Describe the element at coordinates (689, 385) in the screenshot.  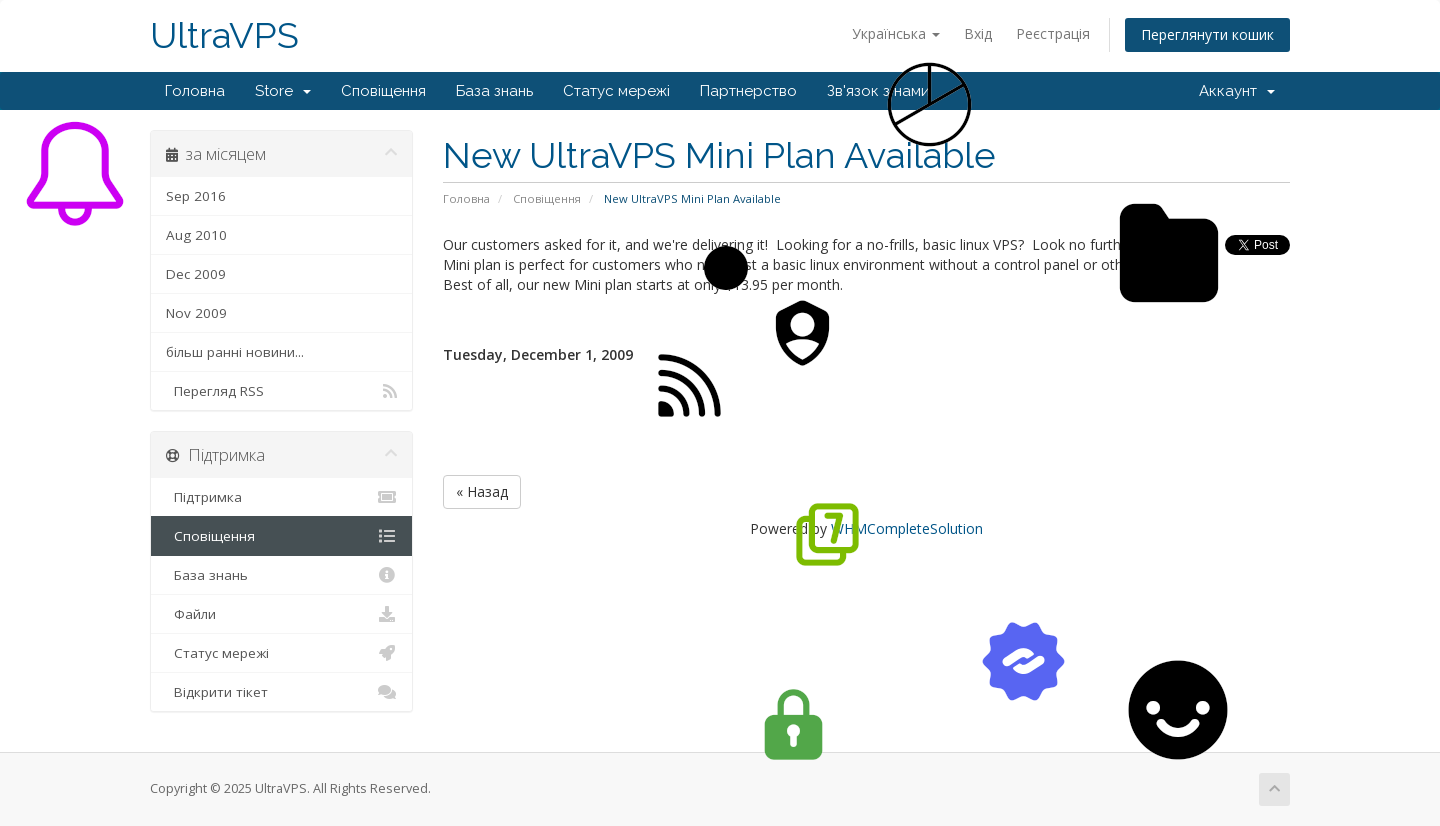
I see `check connection latency or network status` at that location.